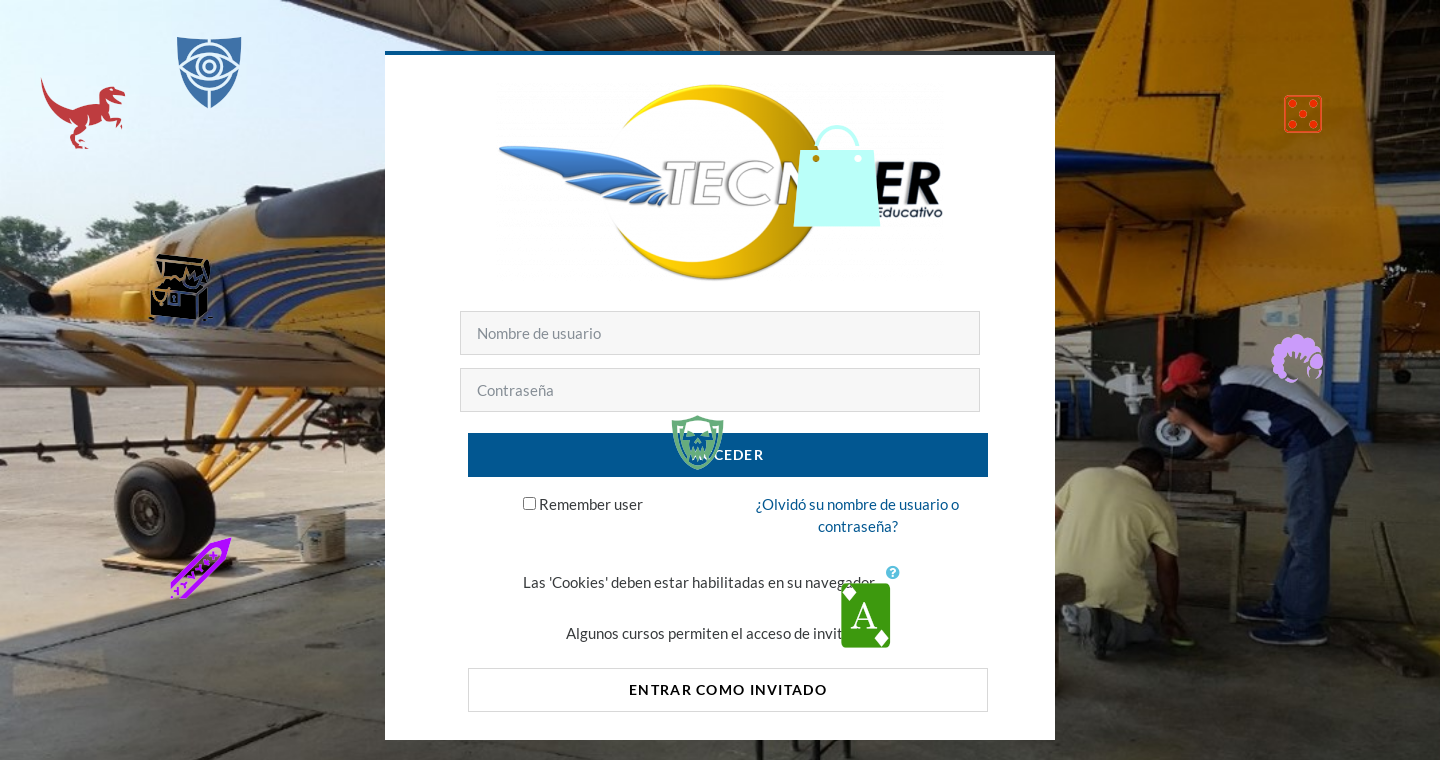  I want to click on roll the dice or take a random action, so click(1303, 114).